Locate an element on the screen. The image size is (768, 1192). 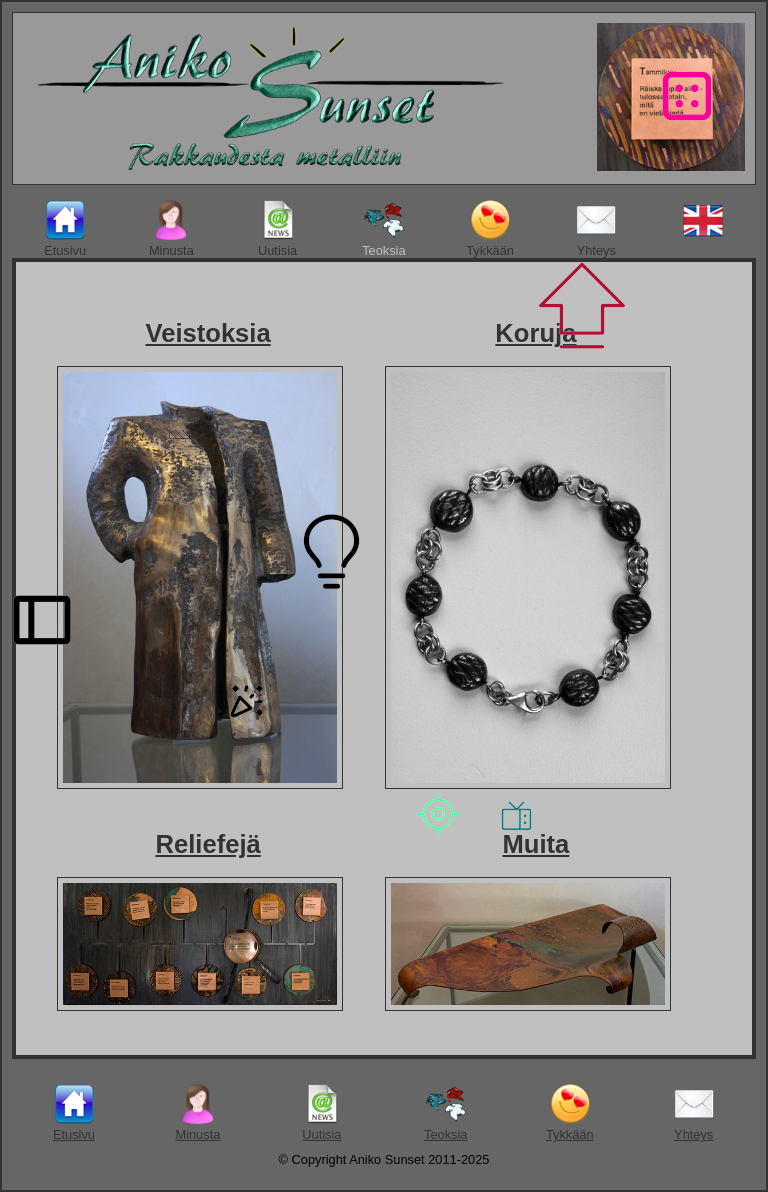
view tips or suggestions is located at coordinates (331, 552).